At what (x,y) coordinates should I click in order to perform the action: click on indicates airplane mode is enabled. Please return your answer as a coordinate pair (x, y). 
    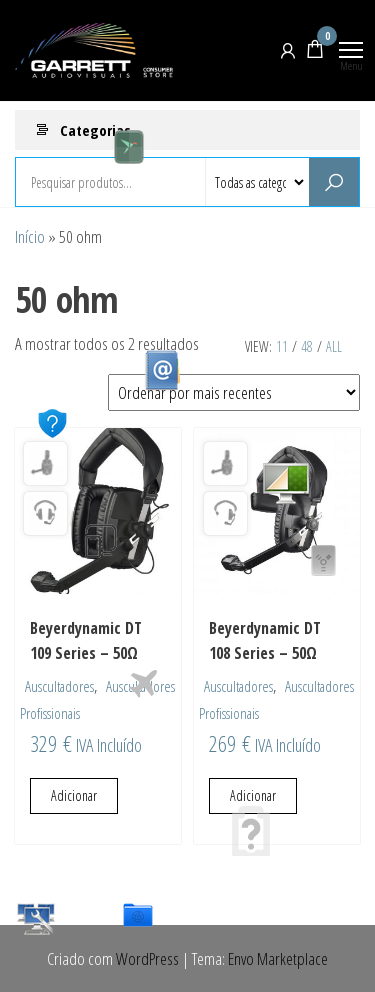
    Looking at the image, I should click on (143, 684).